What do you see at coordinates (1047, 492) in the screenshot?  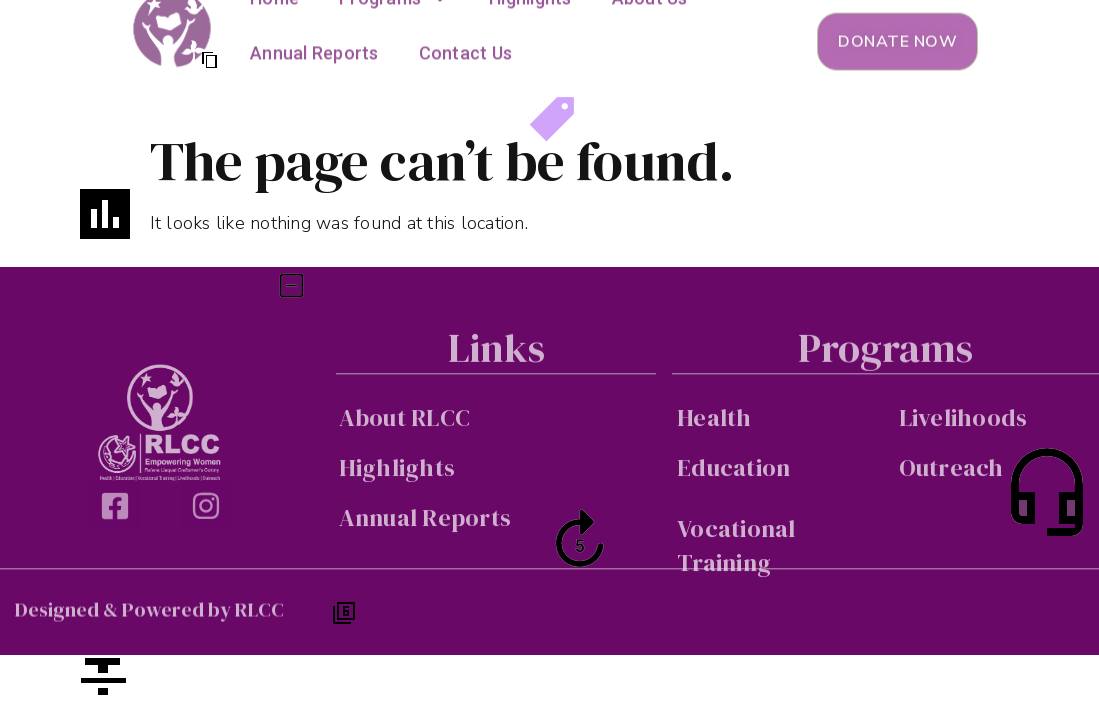 I see `contact customer support` at bounding box center [1047, 492].